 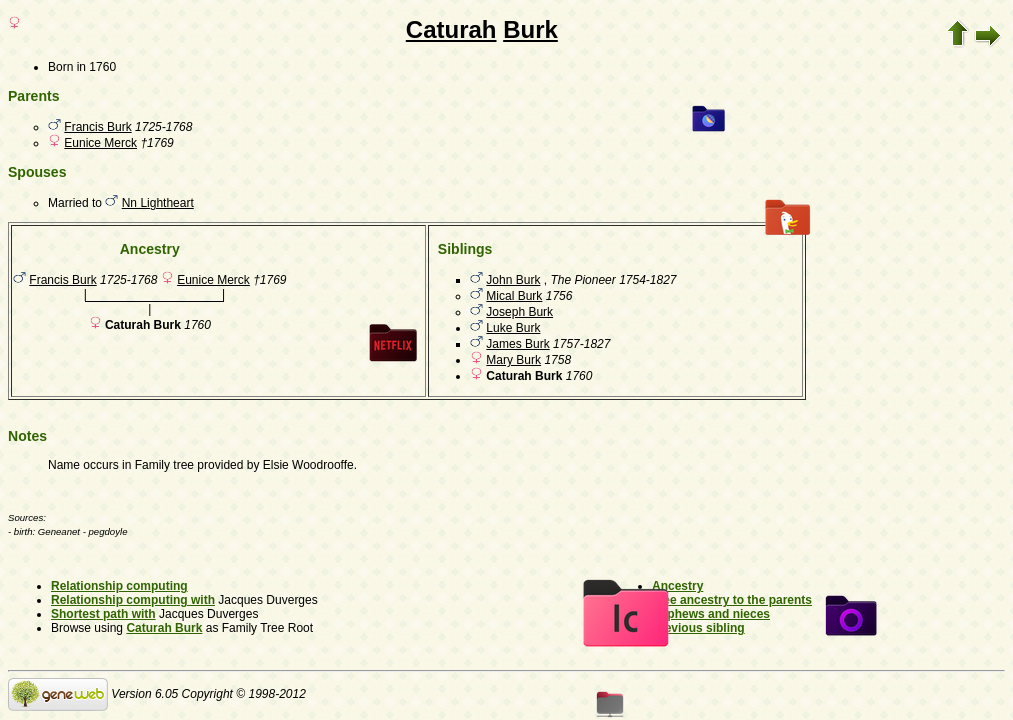 What do you see at coordinates (708, 119) in the screenshot?
I see `open wondershare pixcut project folder` at bounding box center [708, 119].